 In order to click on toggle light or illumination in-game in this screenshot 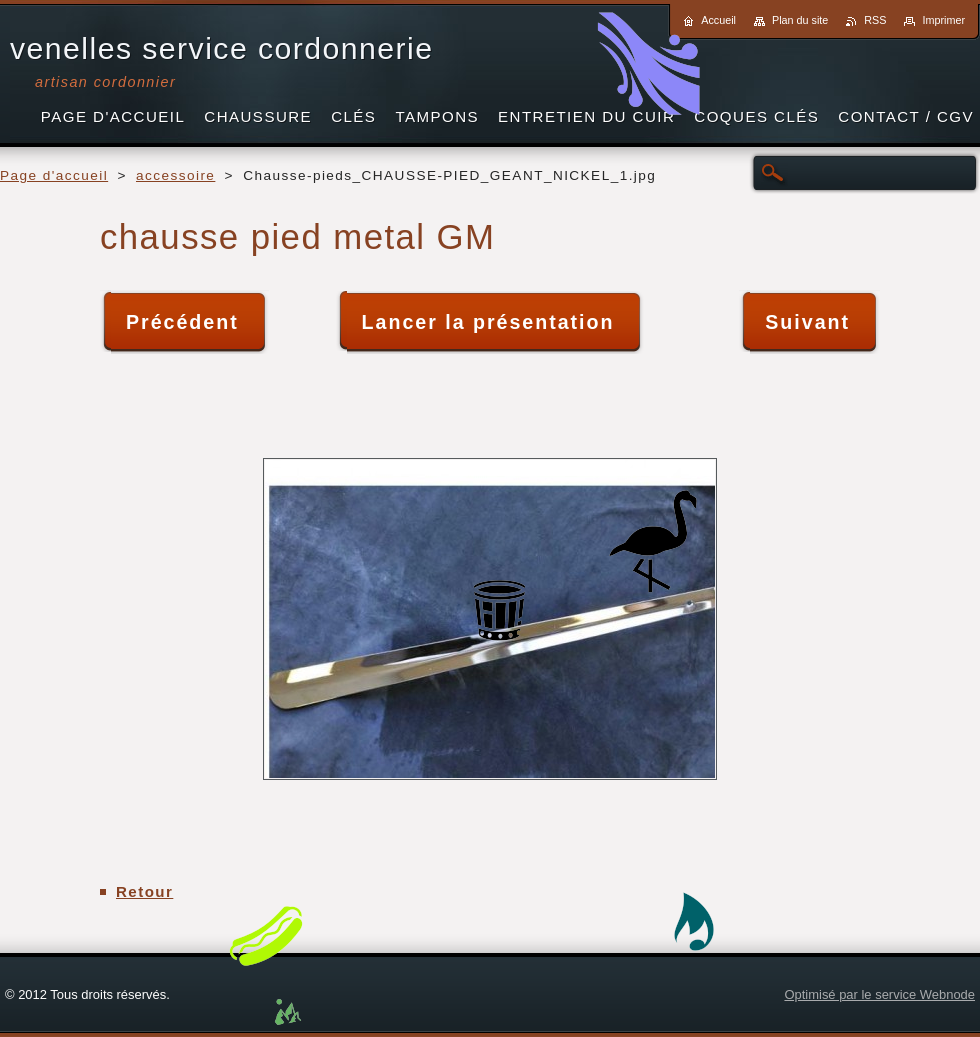, I will do `click(692, 921)`.